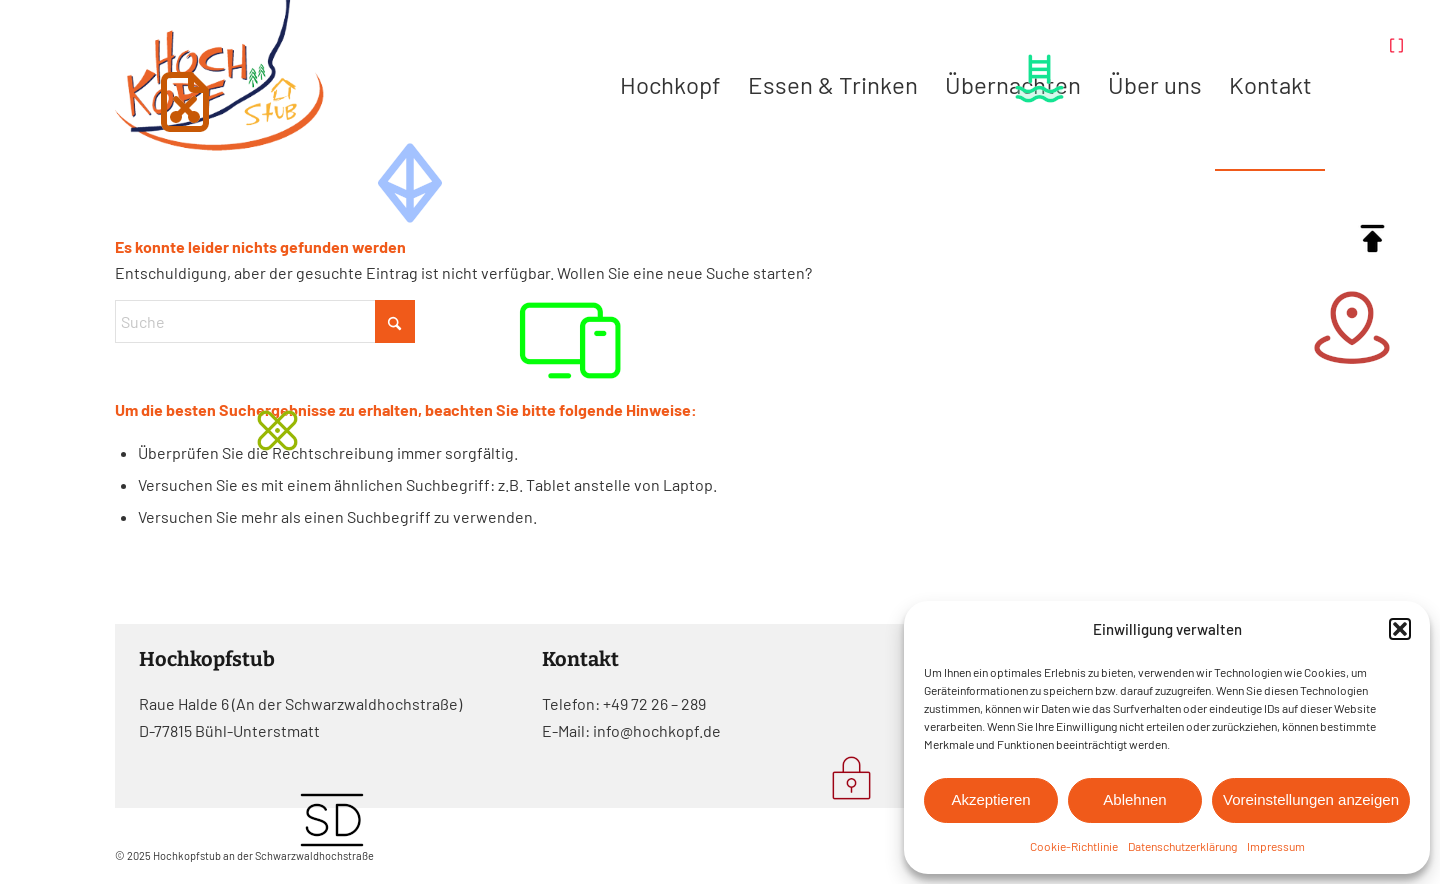 This screenshot has height=884, width=1440. Describe the element at coordinates (1372, 238) in the screenshot. I see `publish or upload content` at that location.